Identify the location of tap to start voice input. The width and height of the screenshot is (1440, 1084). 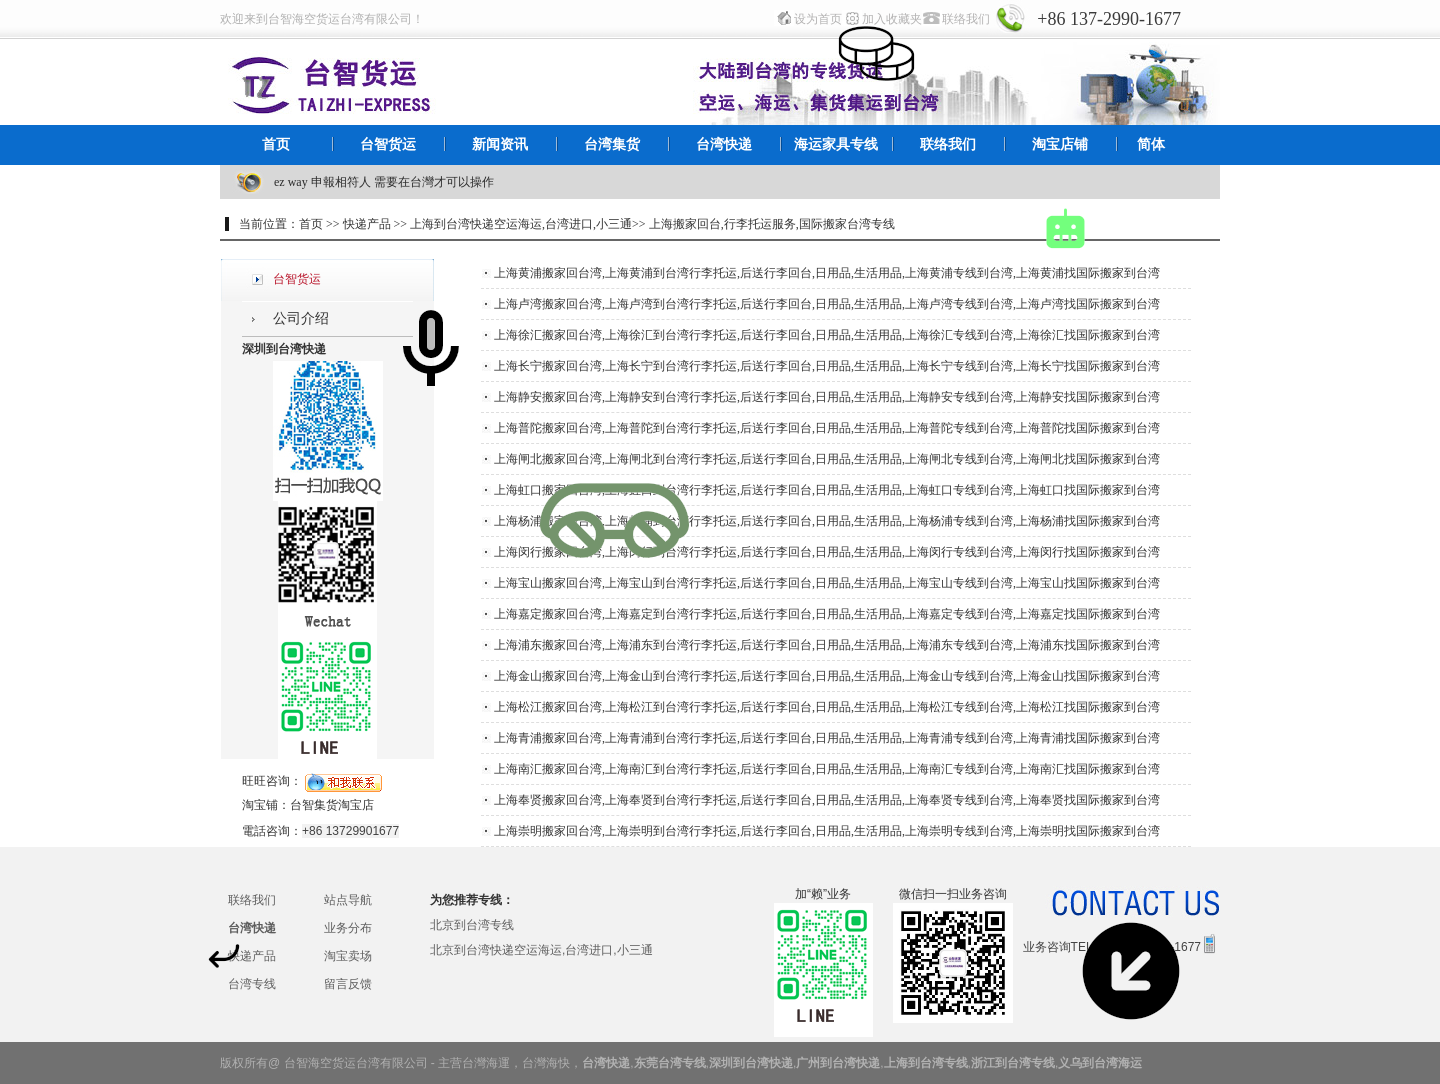
(431, 350).